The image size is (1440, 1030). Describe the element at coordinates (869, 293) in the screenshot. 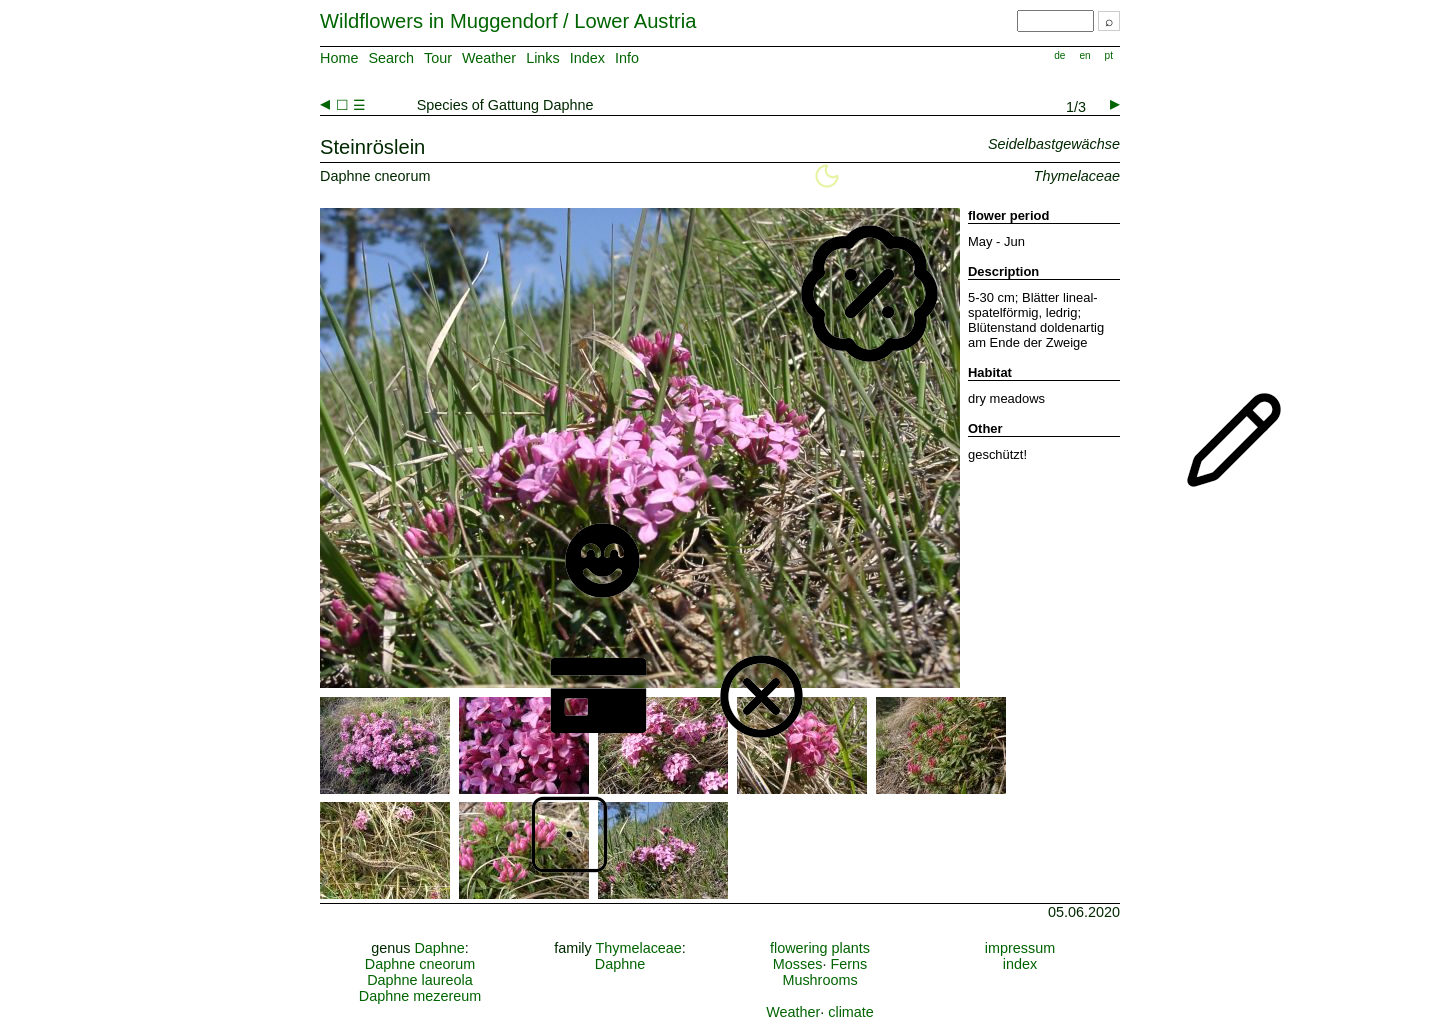

I see `view available discounts or promotions` at that location.